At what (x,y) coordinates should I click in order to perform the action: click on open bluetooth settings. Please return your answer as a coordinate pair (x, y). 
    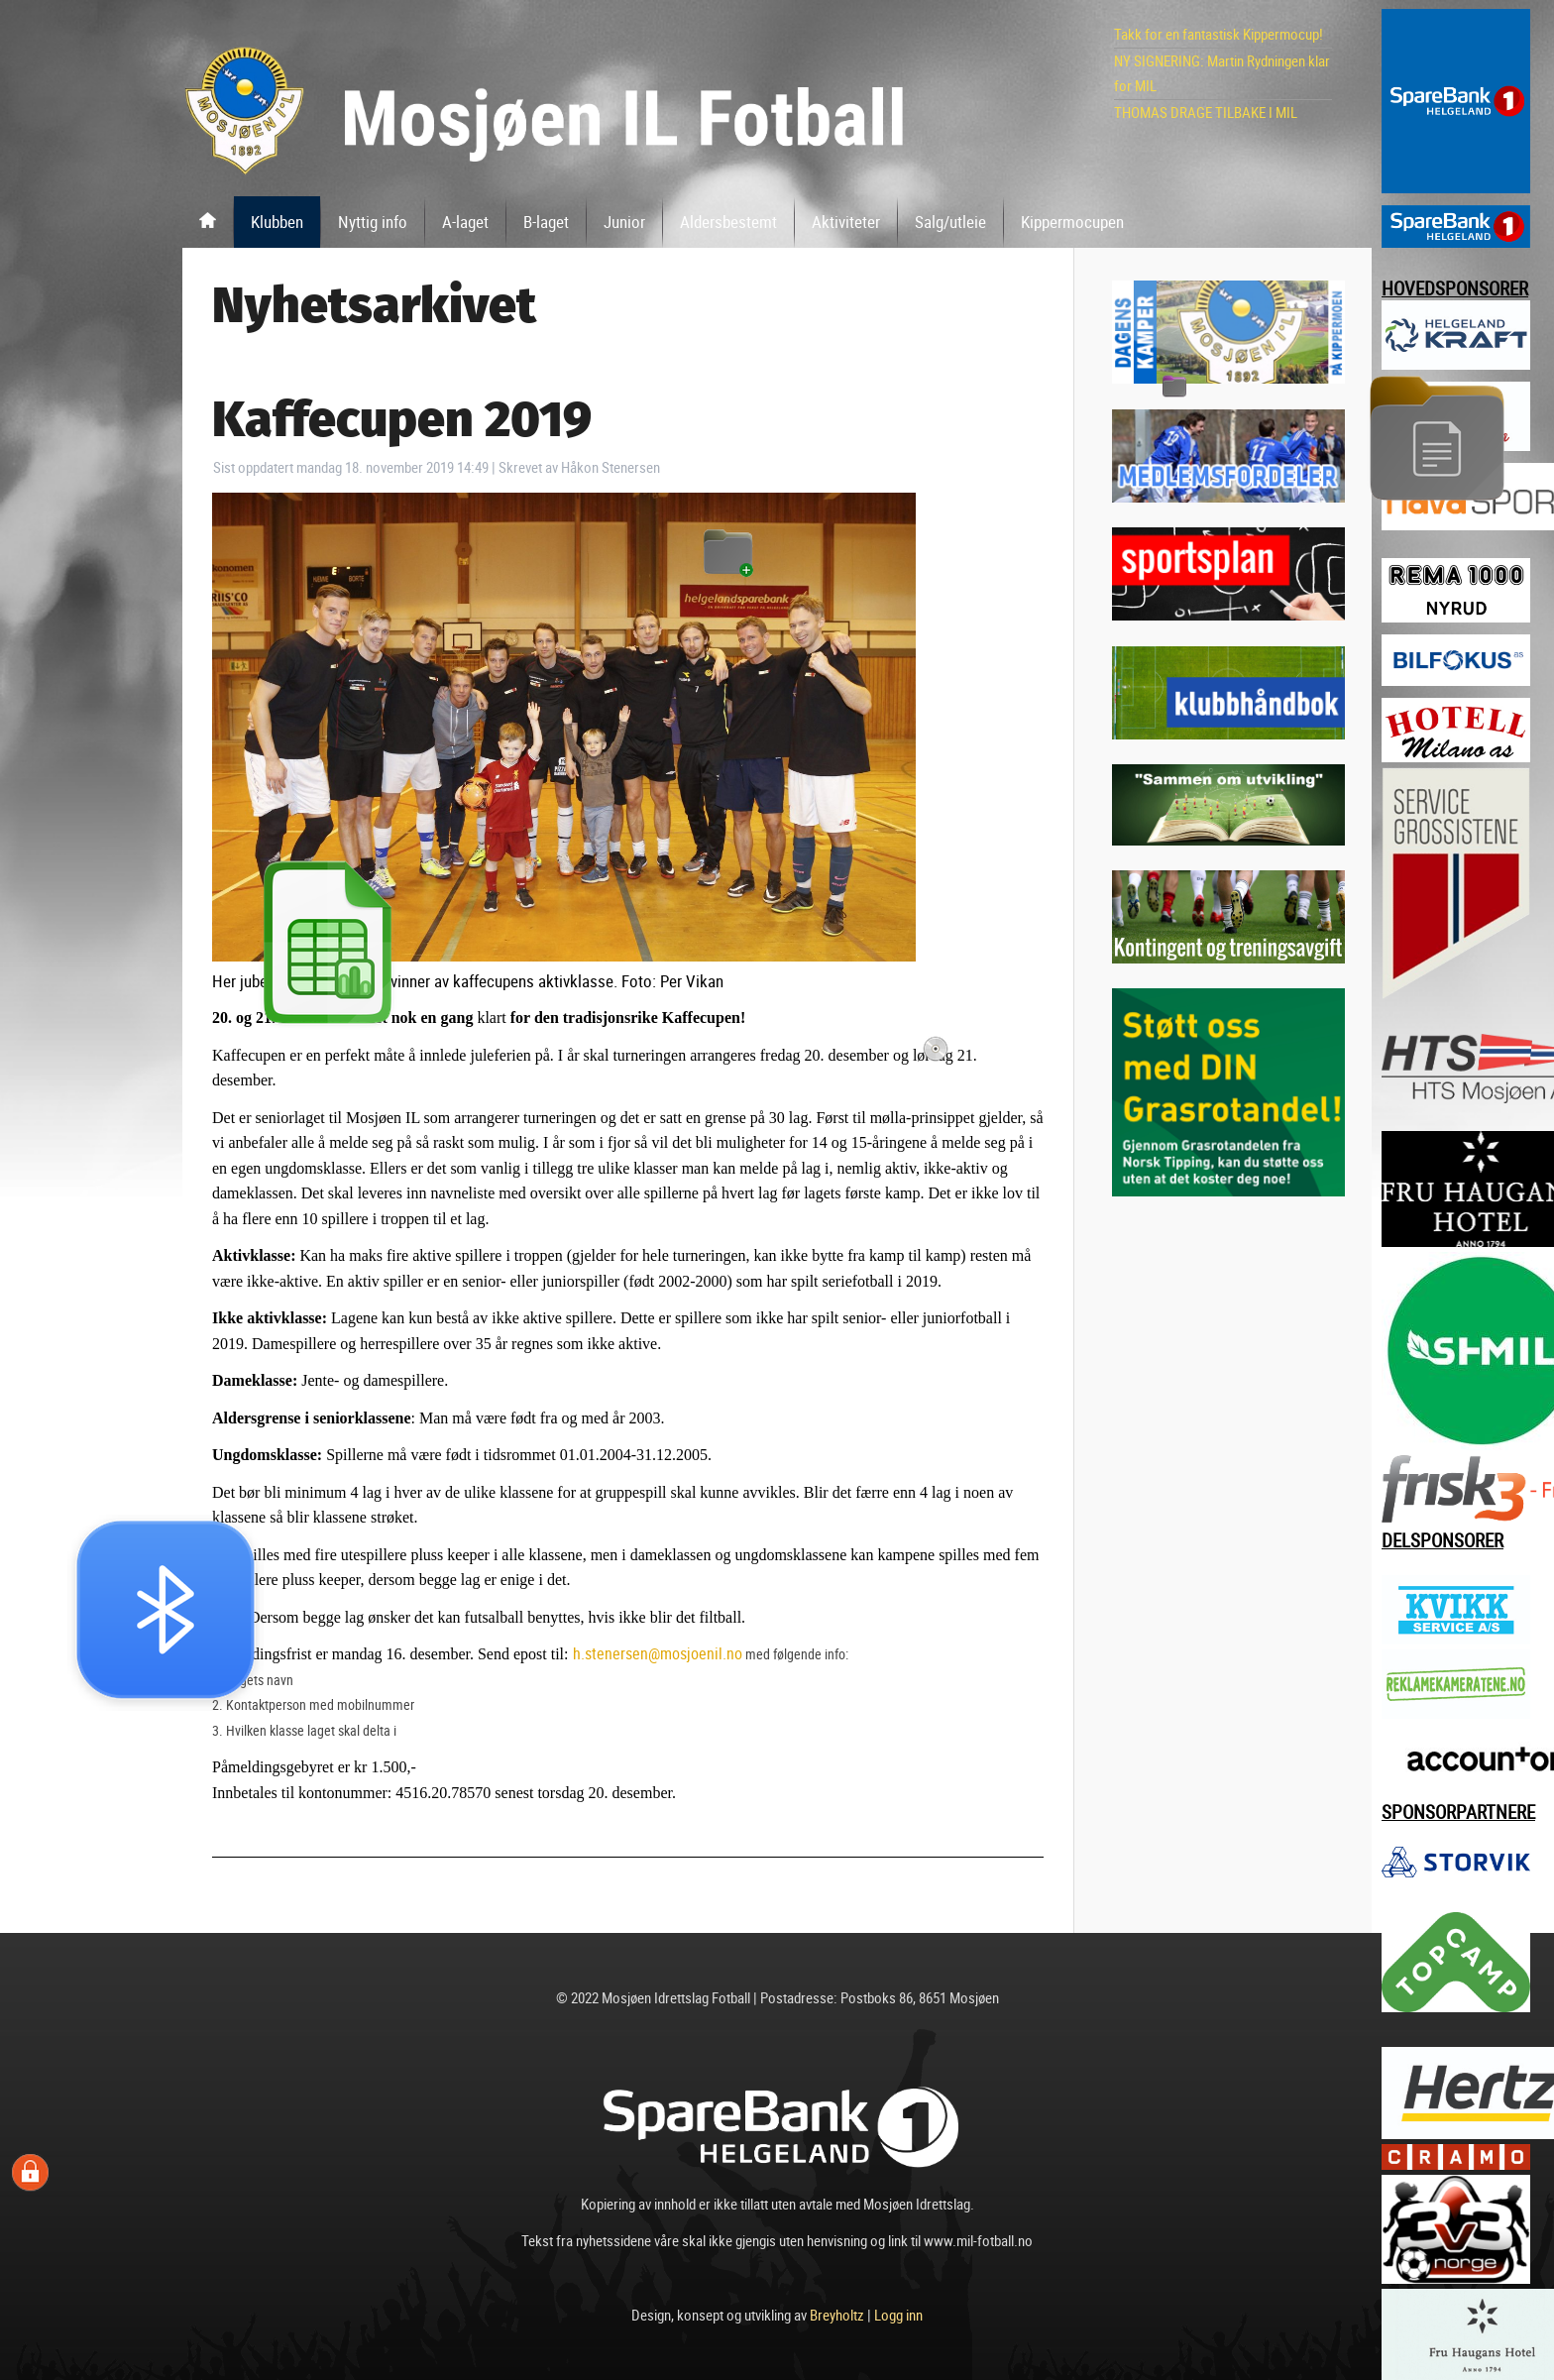
    Looking at the image, I should click on (166, 1613).